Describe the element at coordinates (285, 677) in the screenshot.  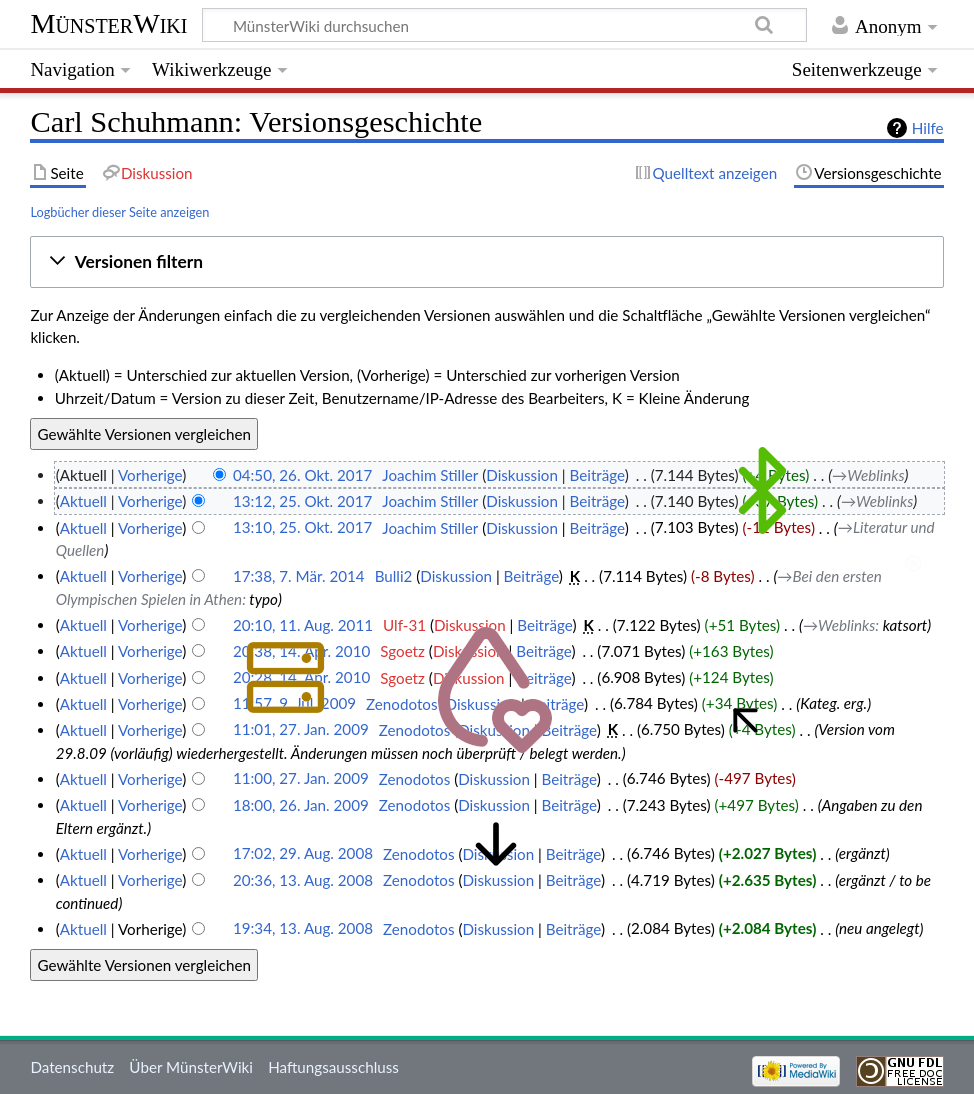
I see `access storage or server settings` at that location.